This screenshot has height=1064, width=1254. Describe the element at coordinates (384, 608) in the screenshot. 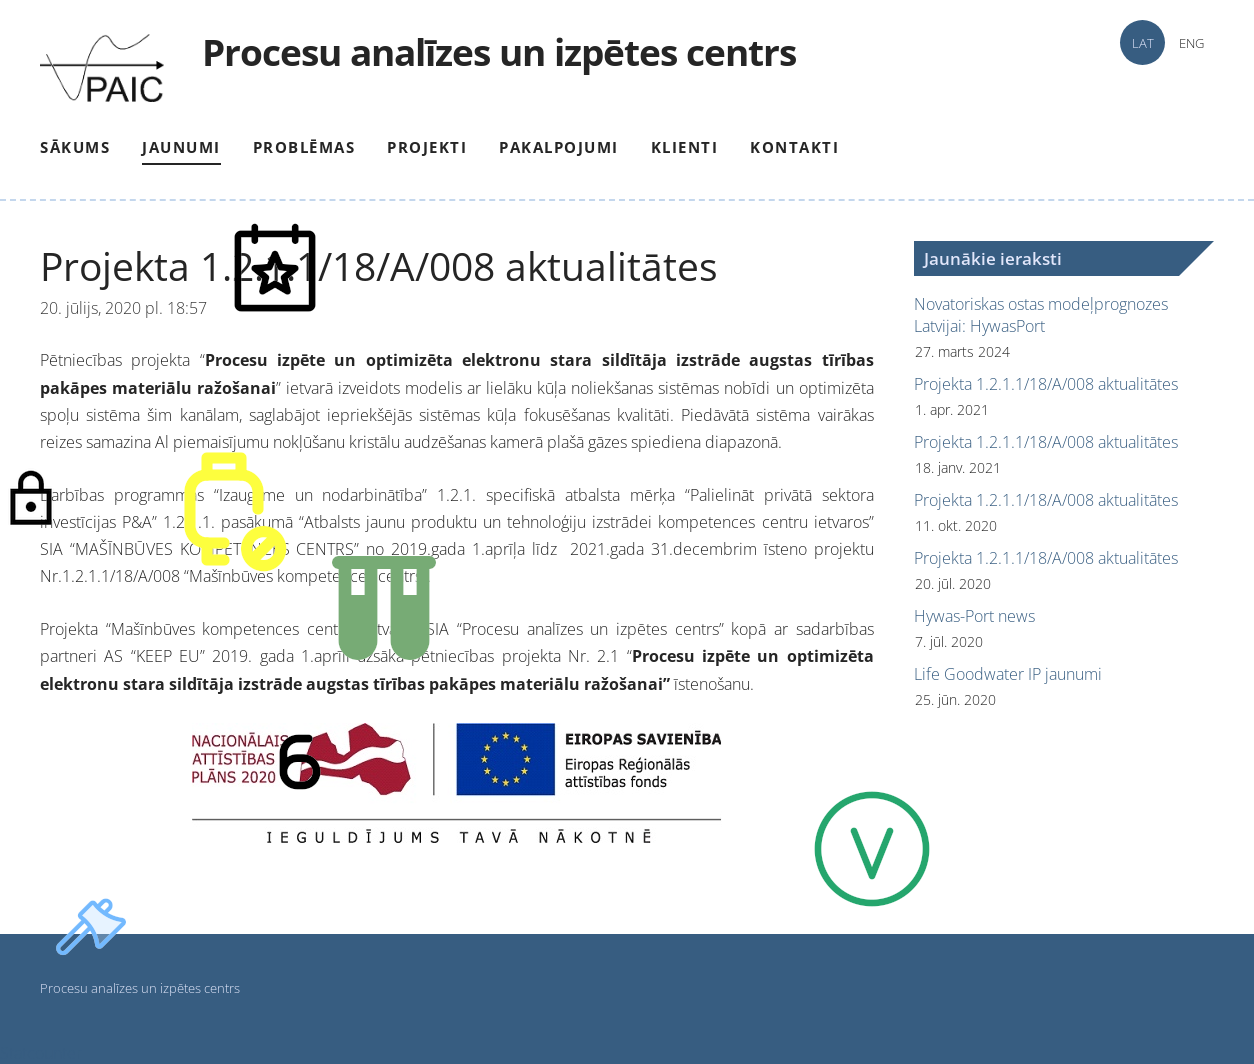

I see `view lab results or test samples` at that location.